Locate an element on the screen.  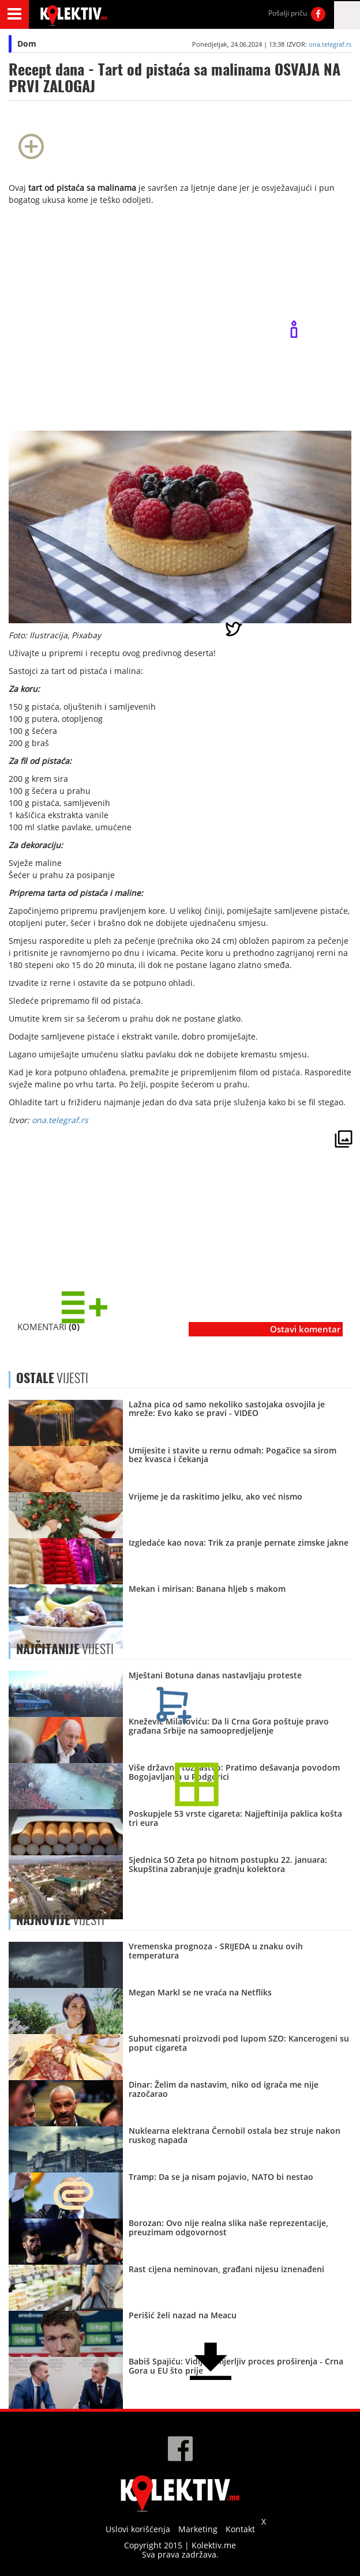
share to twitter is located at coordinates (233, 628).